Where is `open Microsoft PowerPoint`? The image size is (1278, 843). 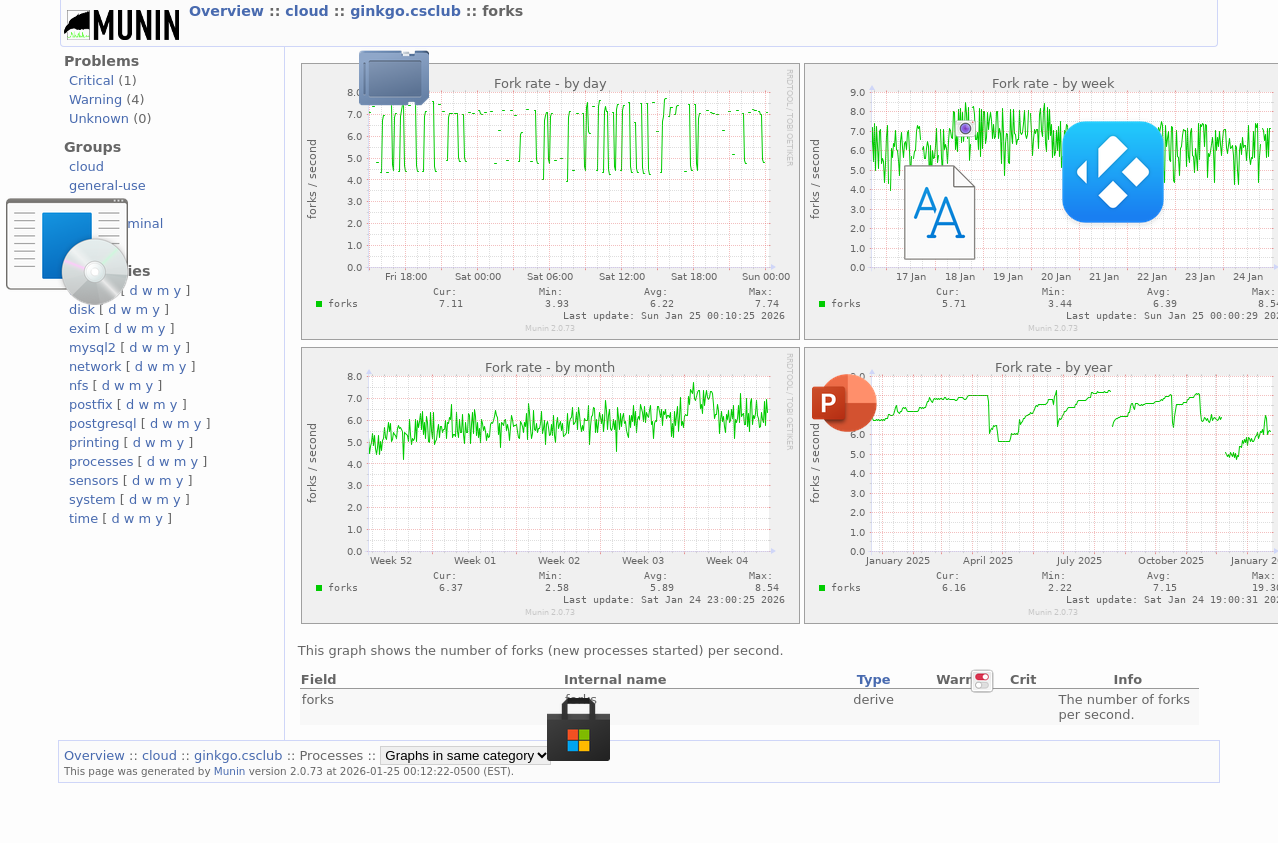
open Microsoft PowerPoint is located at coordinates (845, 403).